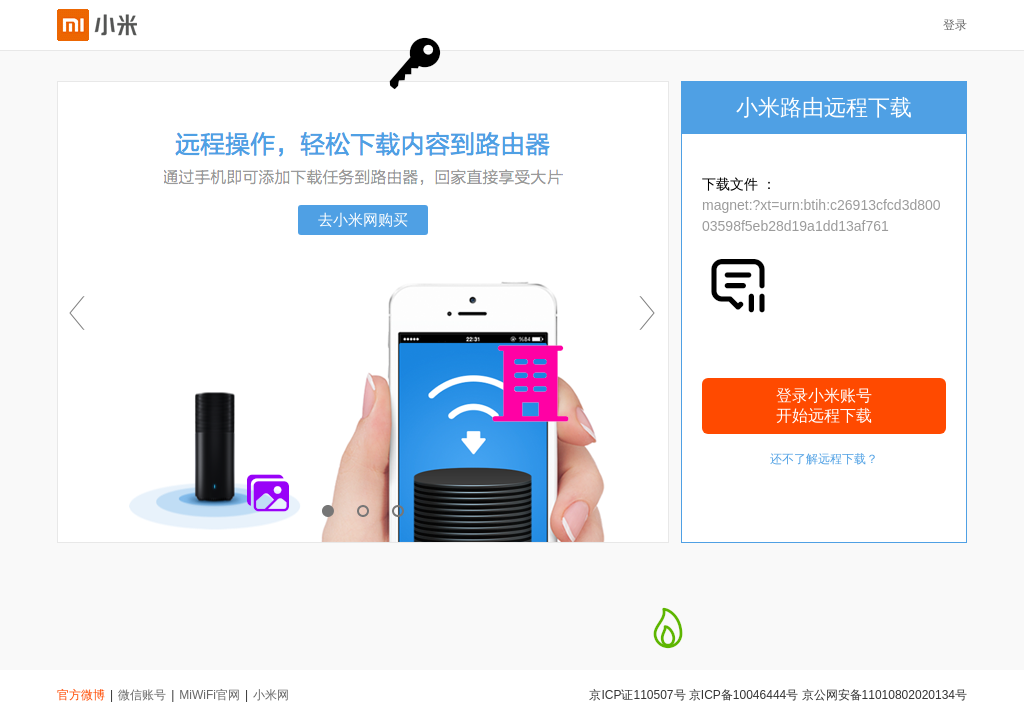  Describe the element at coordinates (738, 283) in the screenshot. I see `pause message notifications` at that location.